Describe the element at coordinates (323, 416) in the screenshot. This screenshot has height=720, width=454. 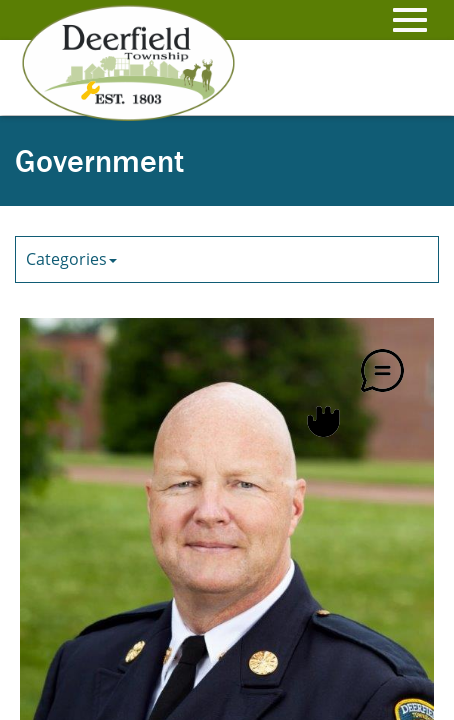
I see `drag to reorder items` at that location.